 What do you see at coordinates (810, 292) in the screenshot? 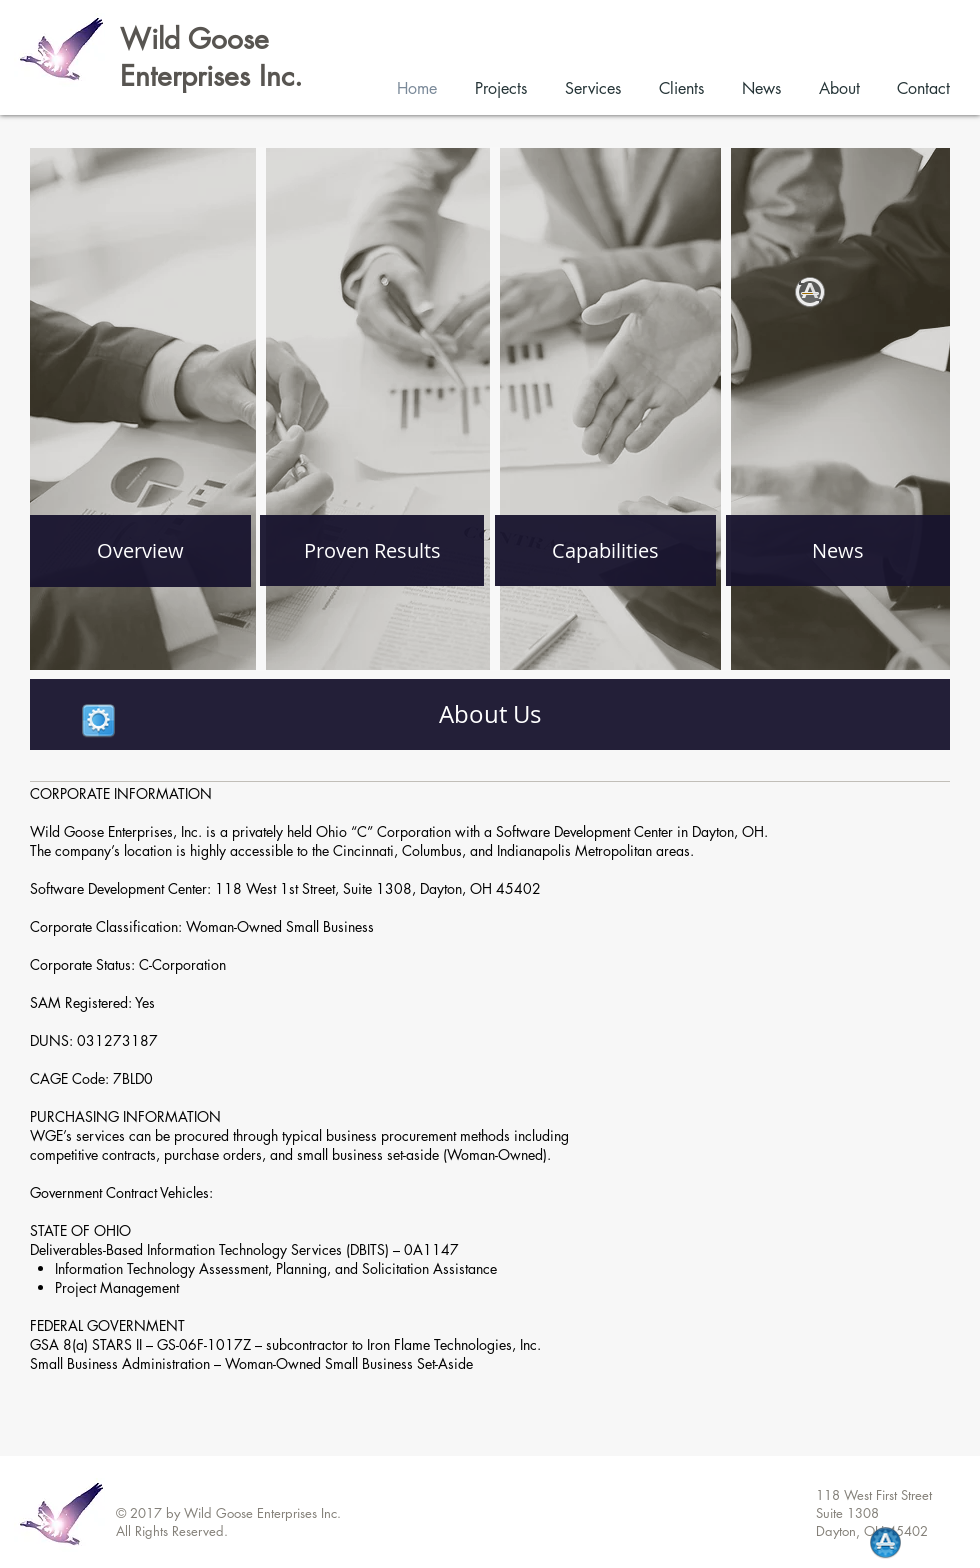
I see `check for available software updates` at bounding box center [810, 292].